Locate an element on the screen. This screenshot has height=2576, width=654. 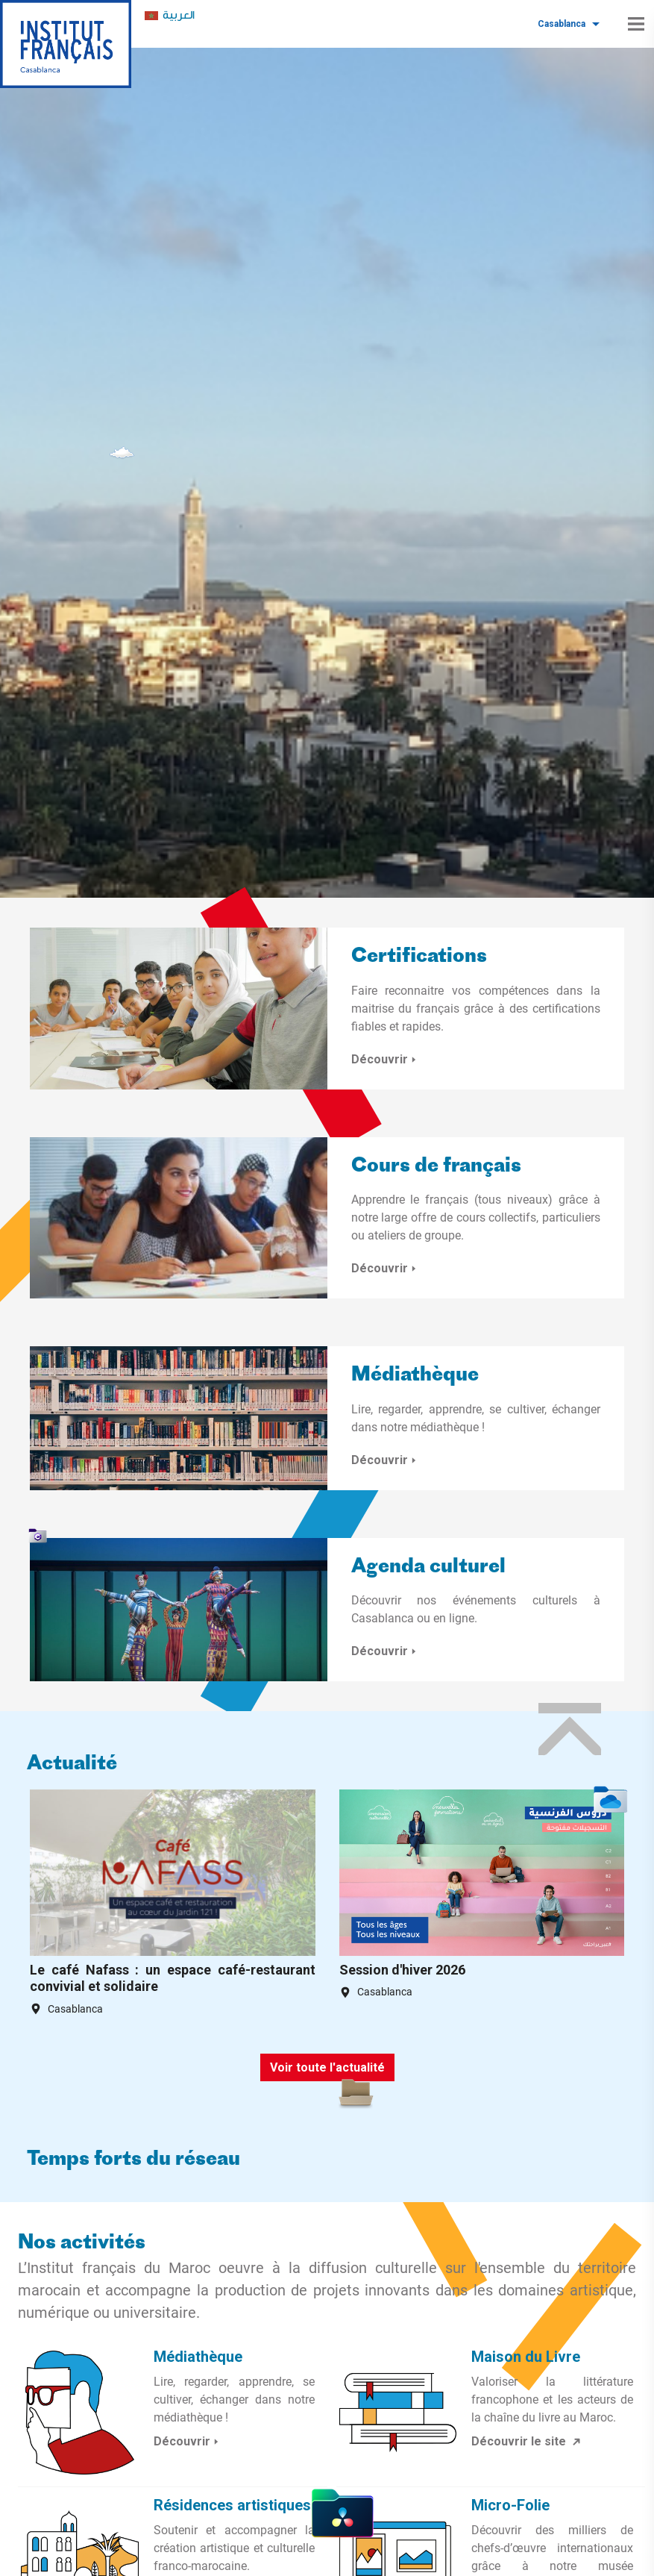
open davinci resolve project files folder is located at coordinates (342, 2515).